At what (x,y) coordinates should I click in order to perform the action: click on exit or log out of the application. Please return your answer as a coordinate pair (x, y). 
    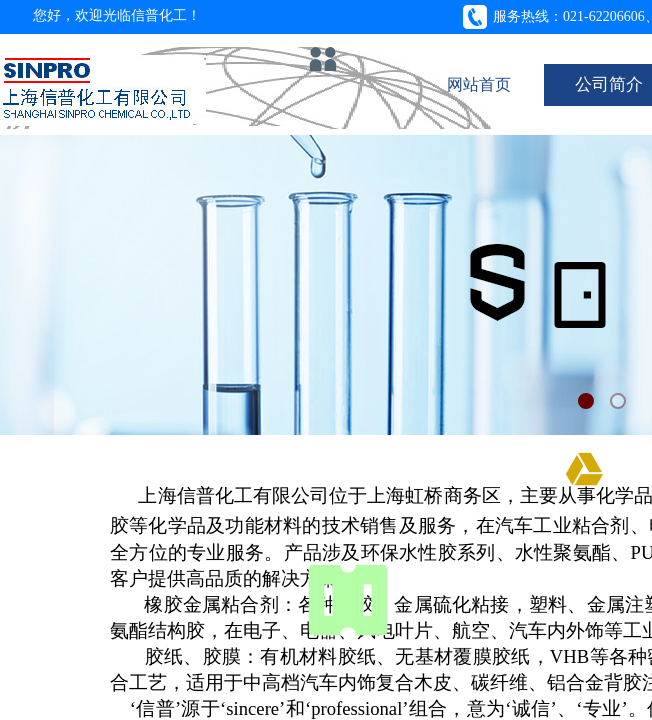
    Looking at the image, I should click on (580, 295).